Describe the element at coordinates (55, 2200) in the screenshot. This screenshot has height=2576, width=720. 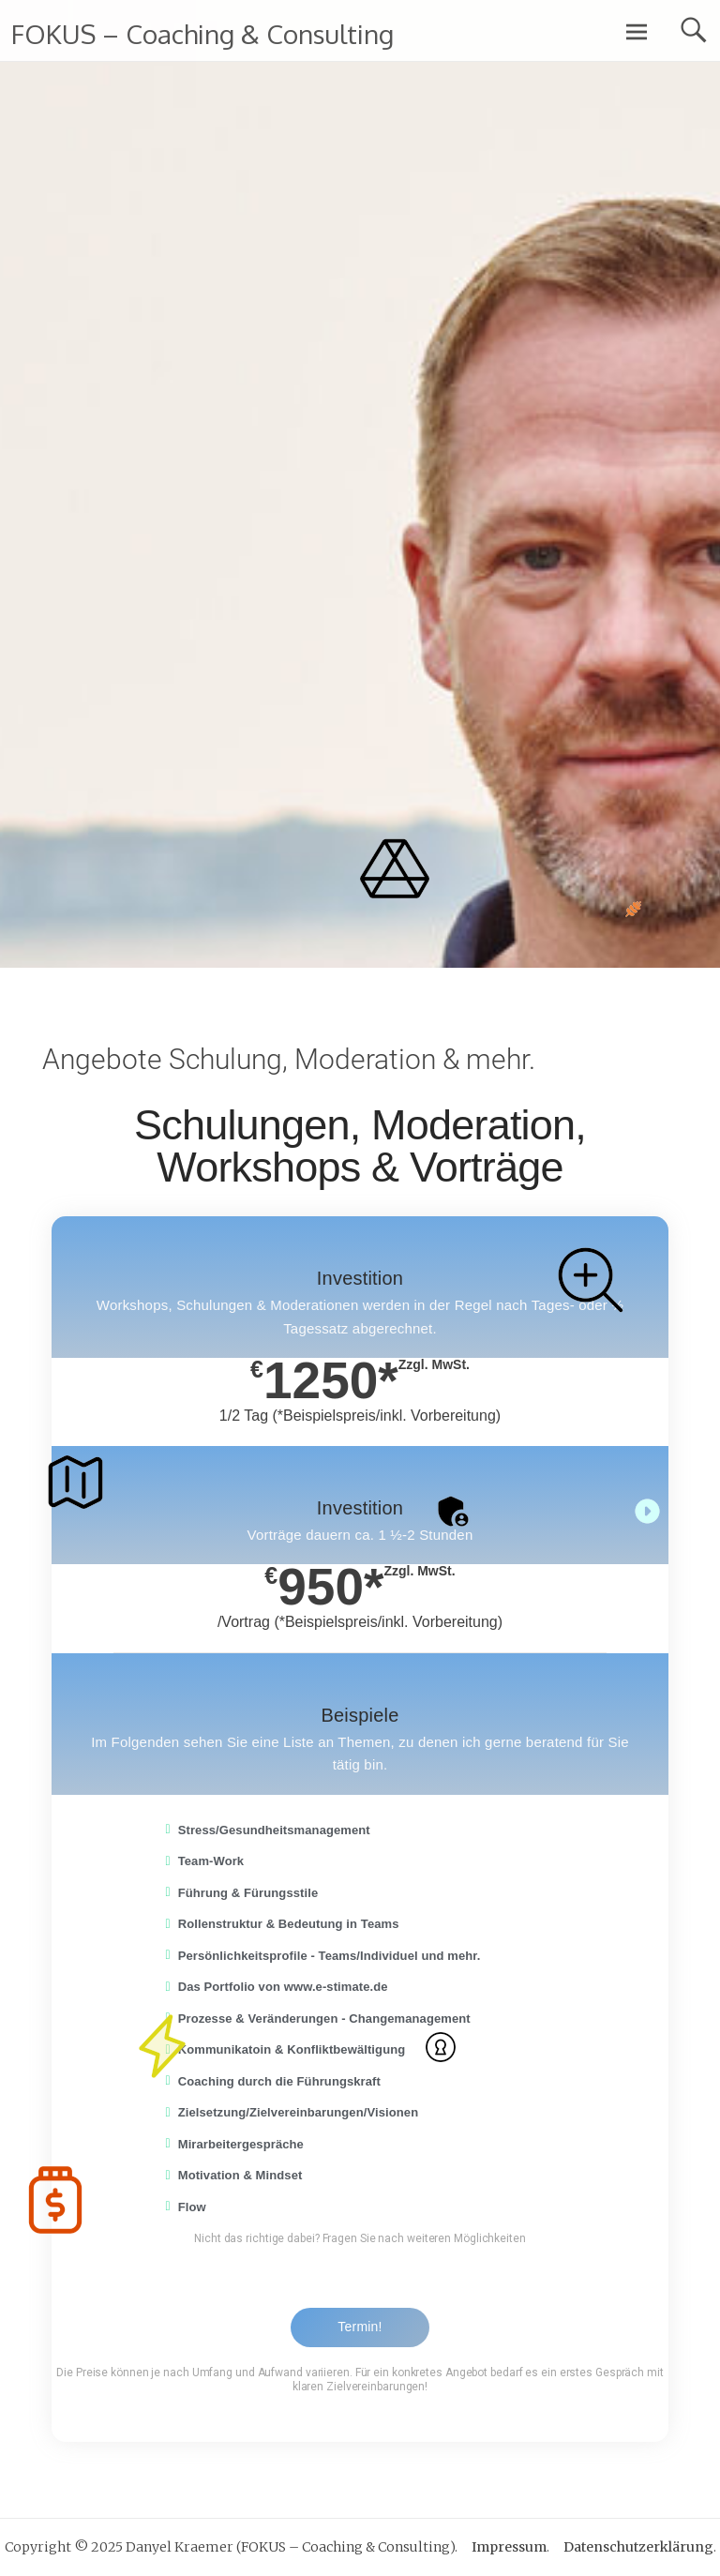
I see `leave a tip or donation` at that location.